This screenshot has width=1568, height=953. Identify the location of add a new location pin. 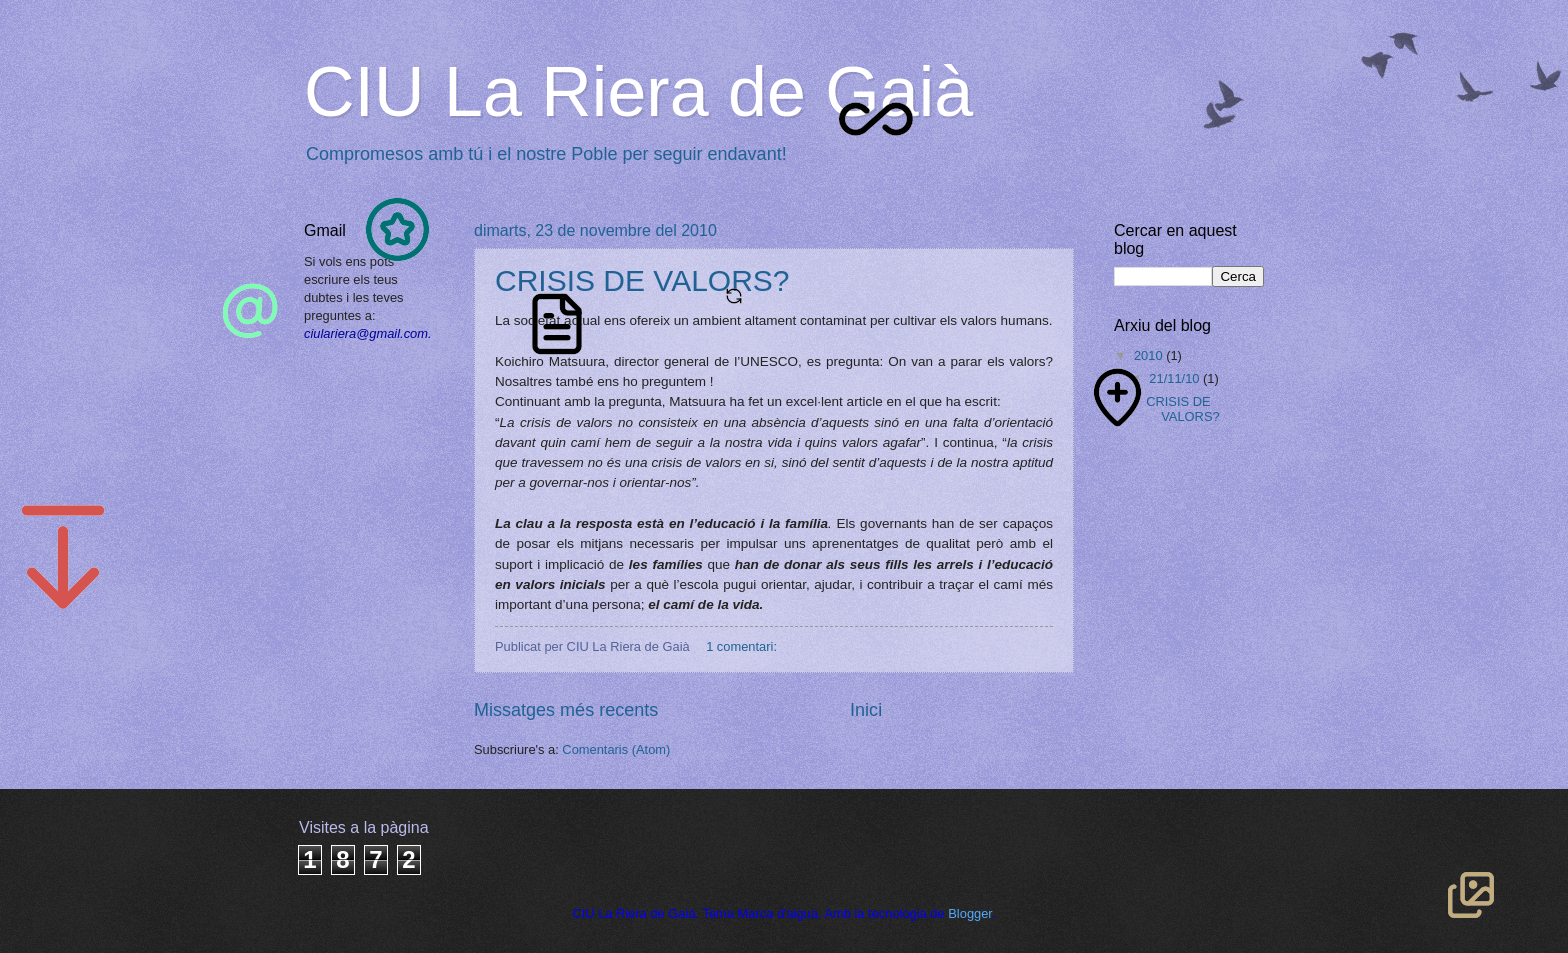
(1117, 397).